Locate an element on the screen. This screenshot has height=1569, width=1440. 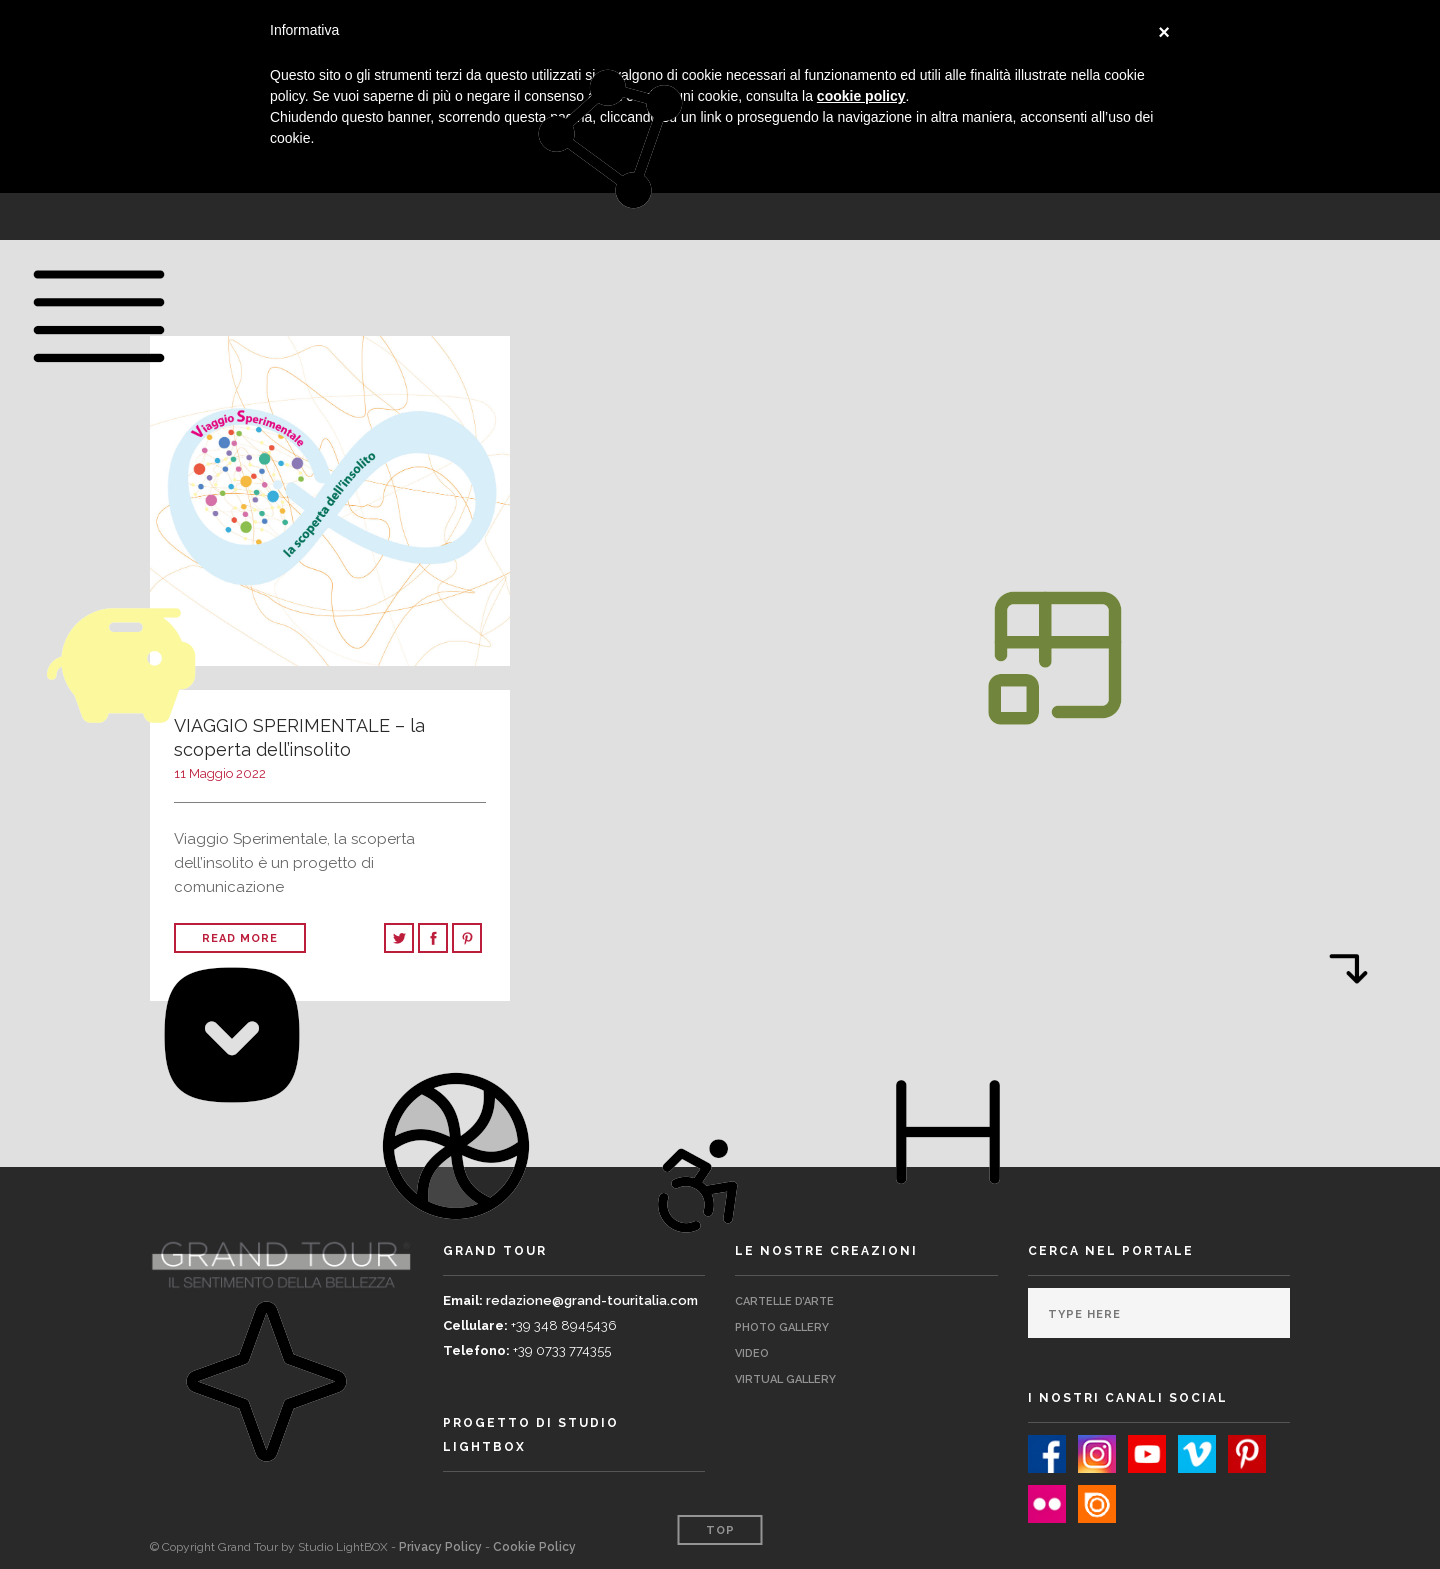
justify text alignment is located at coordinates (99, 319).